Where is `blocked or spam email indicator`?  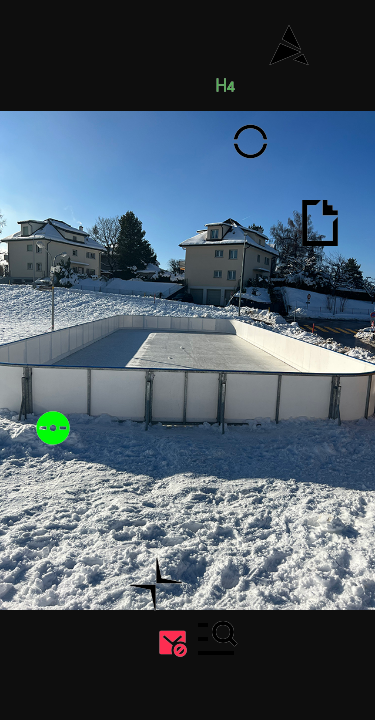 blocked or spam email indicator is located at coordinates (172, 642).